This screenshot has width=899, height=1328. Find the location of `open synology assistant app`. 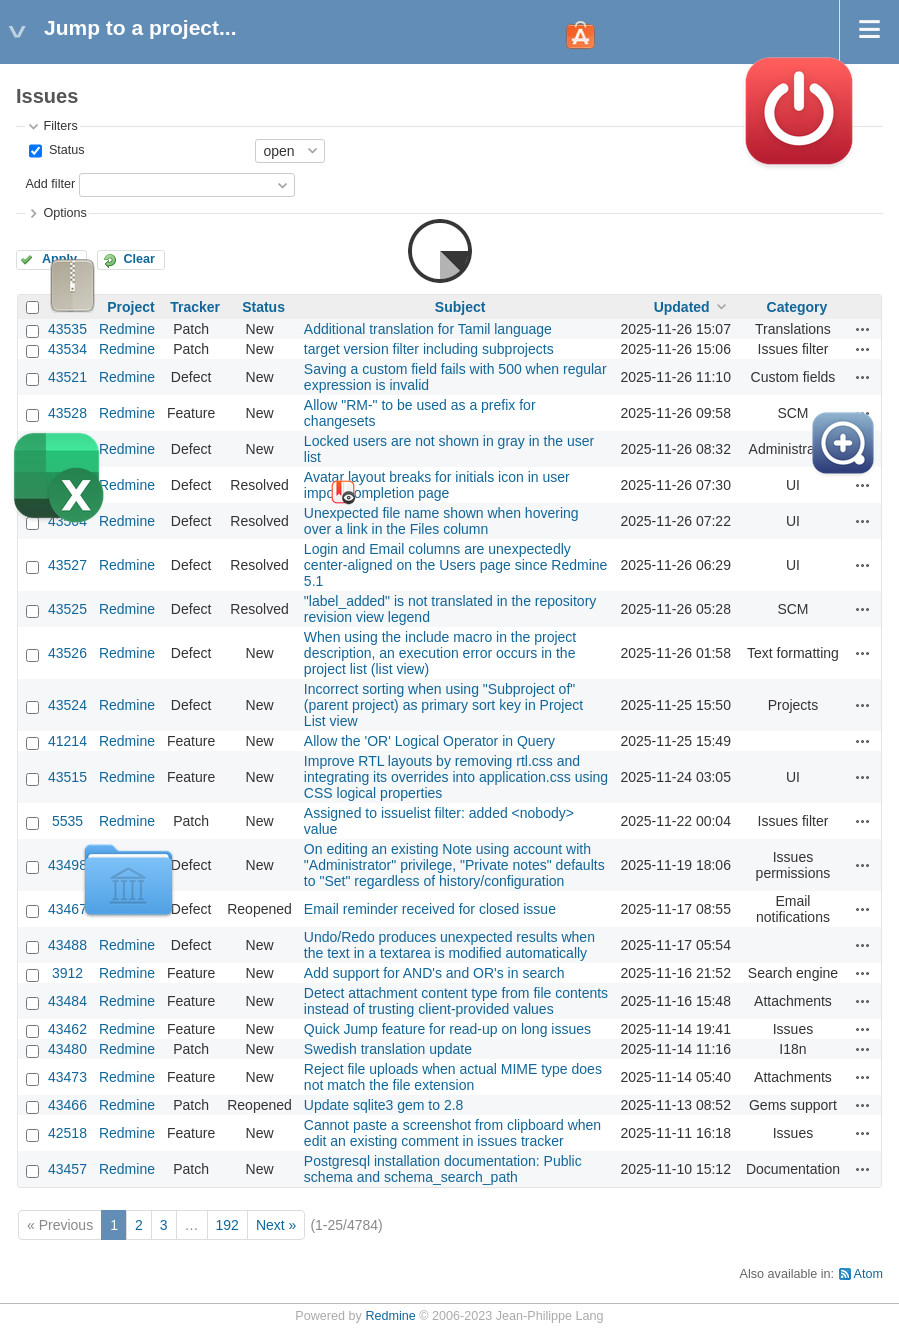

open synology assistant app is located at coordinates (843, 443).